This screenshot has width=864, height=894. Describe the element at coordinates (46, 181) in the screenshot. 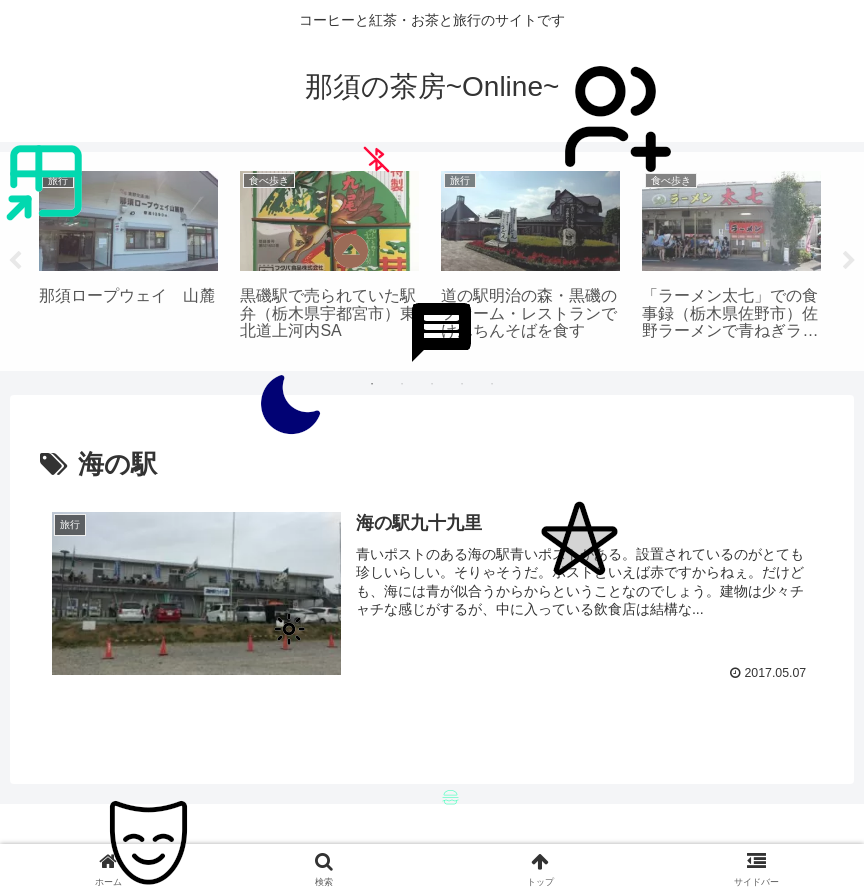

I see `create a shortcut to this table` at that location.